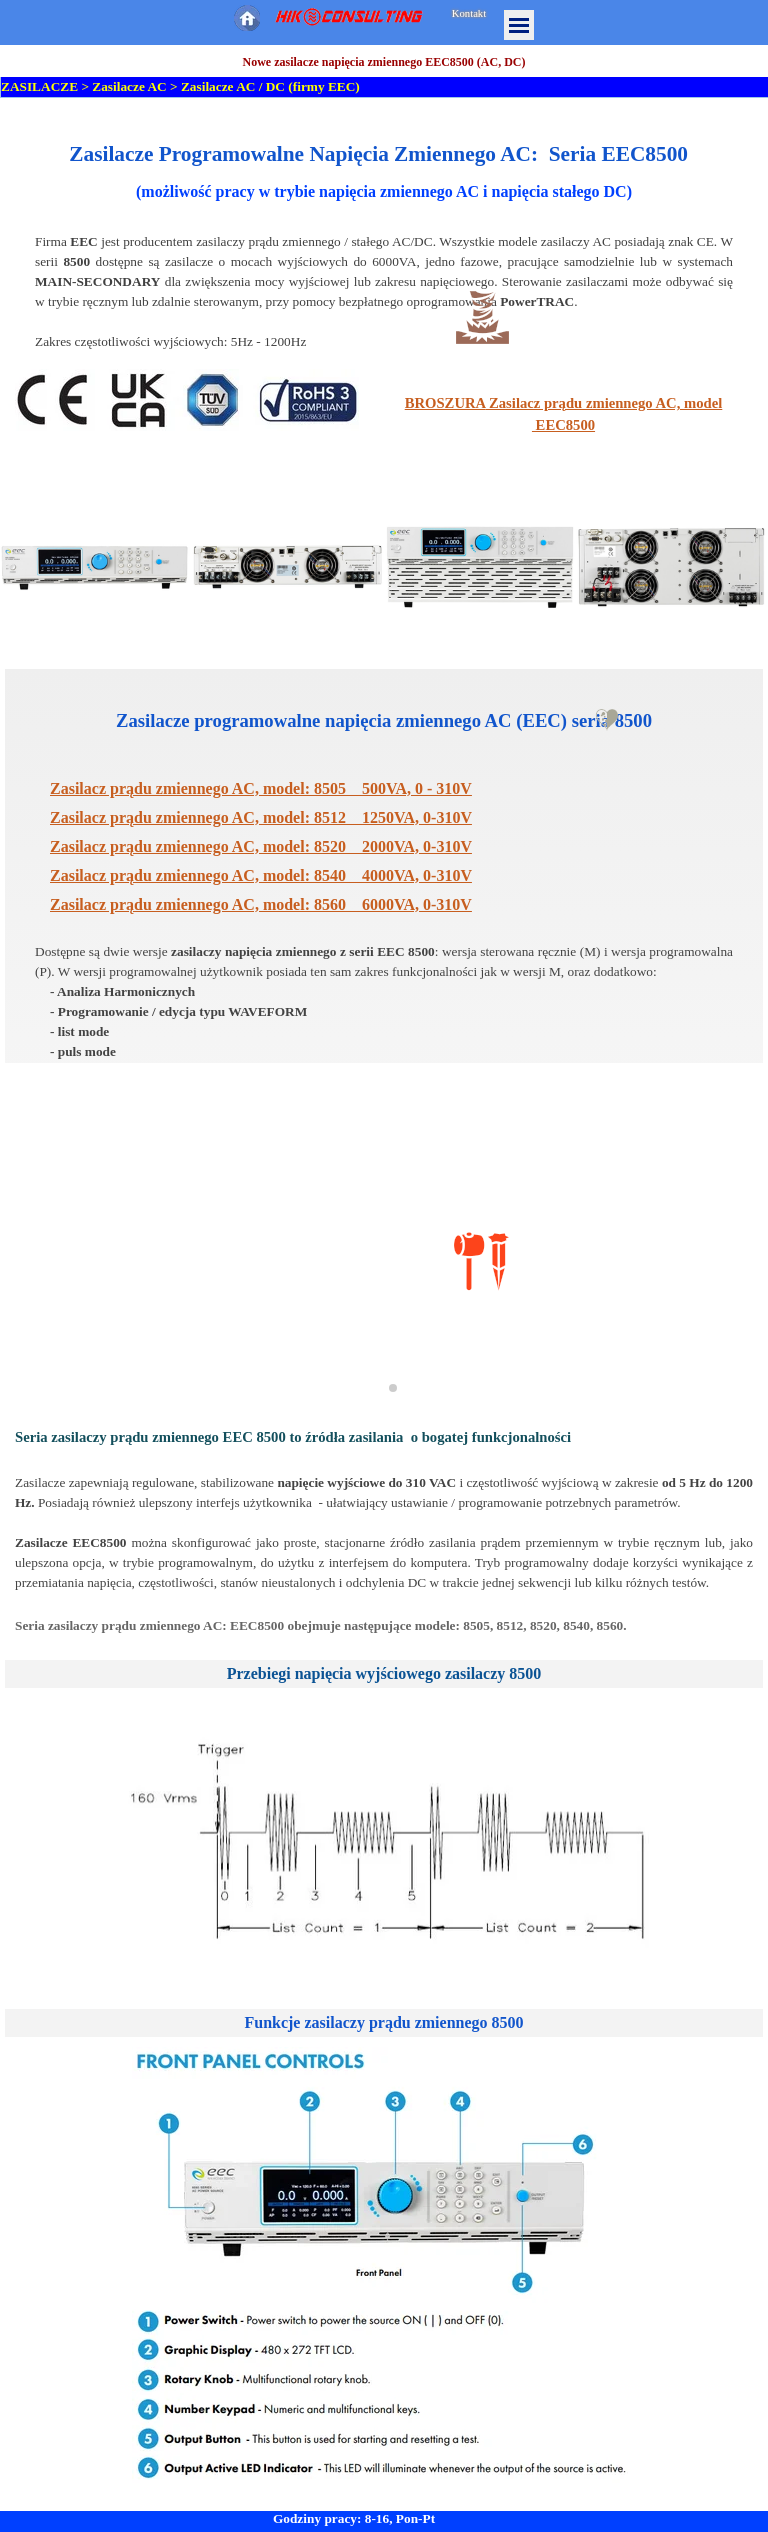  I want to click on craft or equip stake and hammer weapons, so click(481, 1261).